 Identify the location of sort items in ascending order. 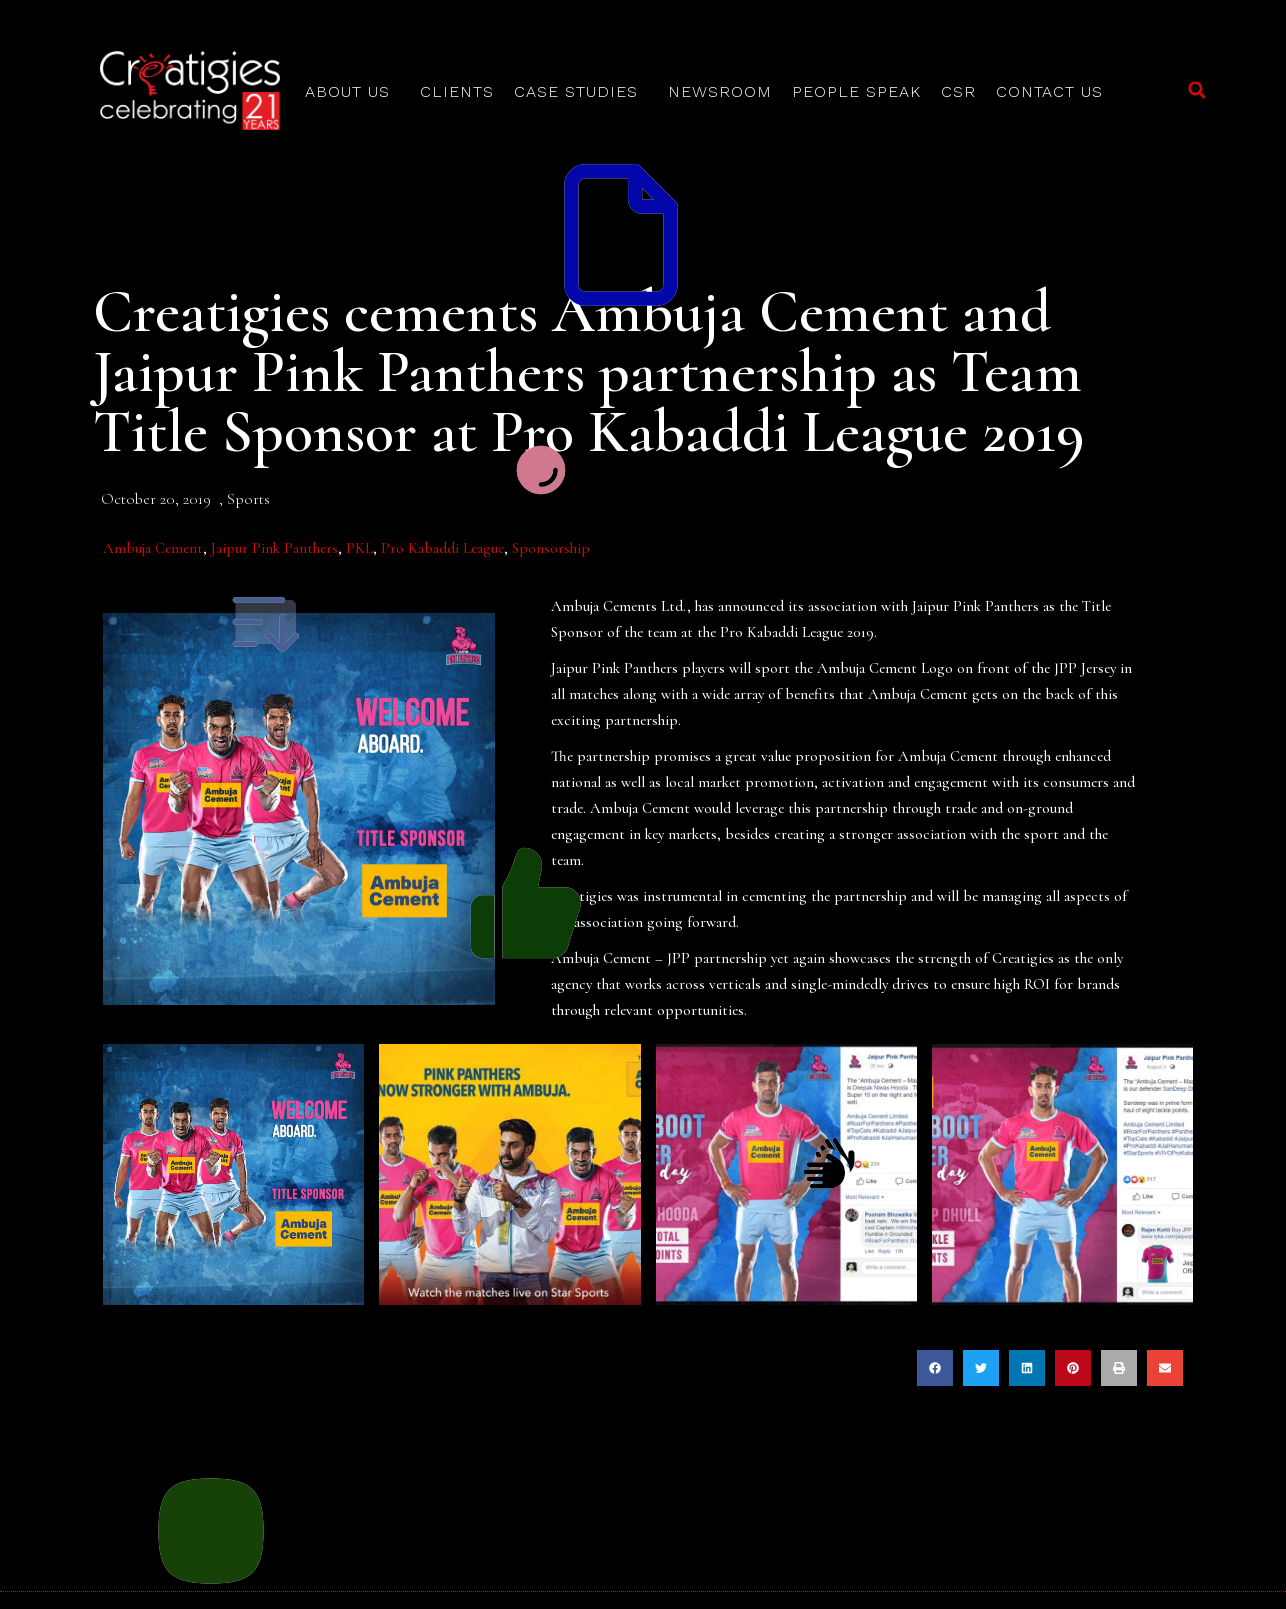
(263, 622).